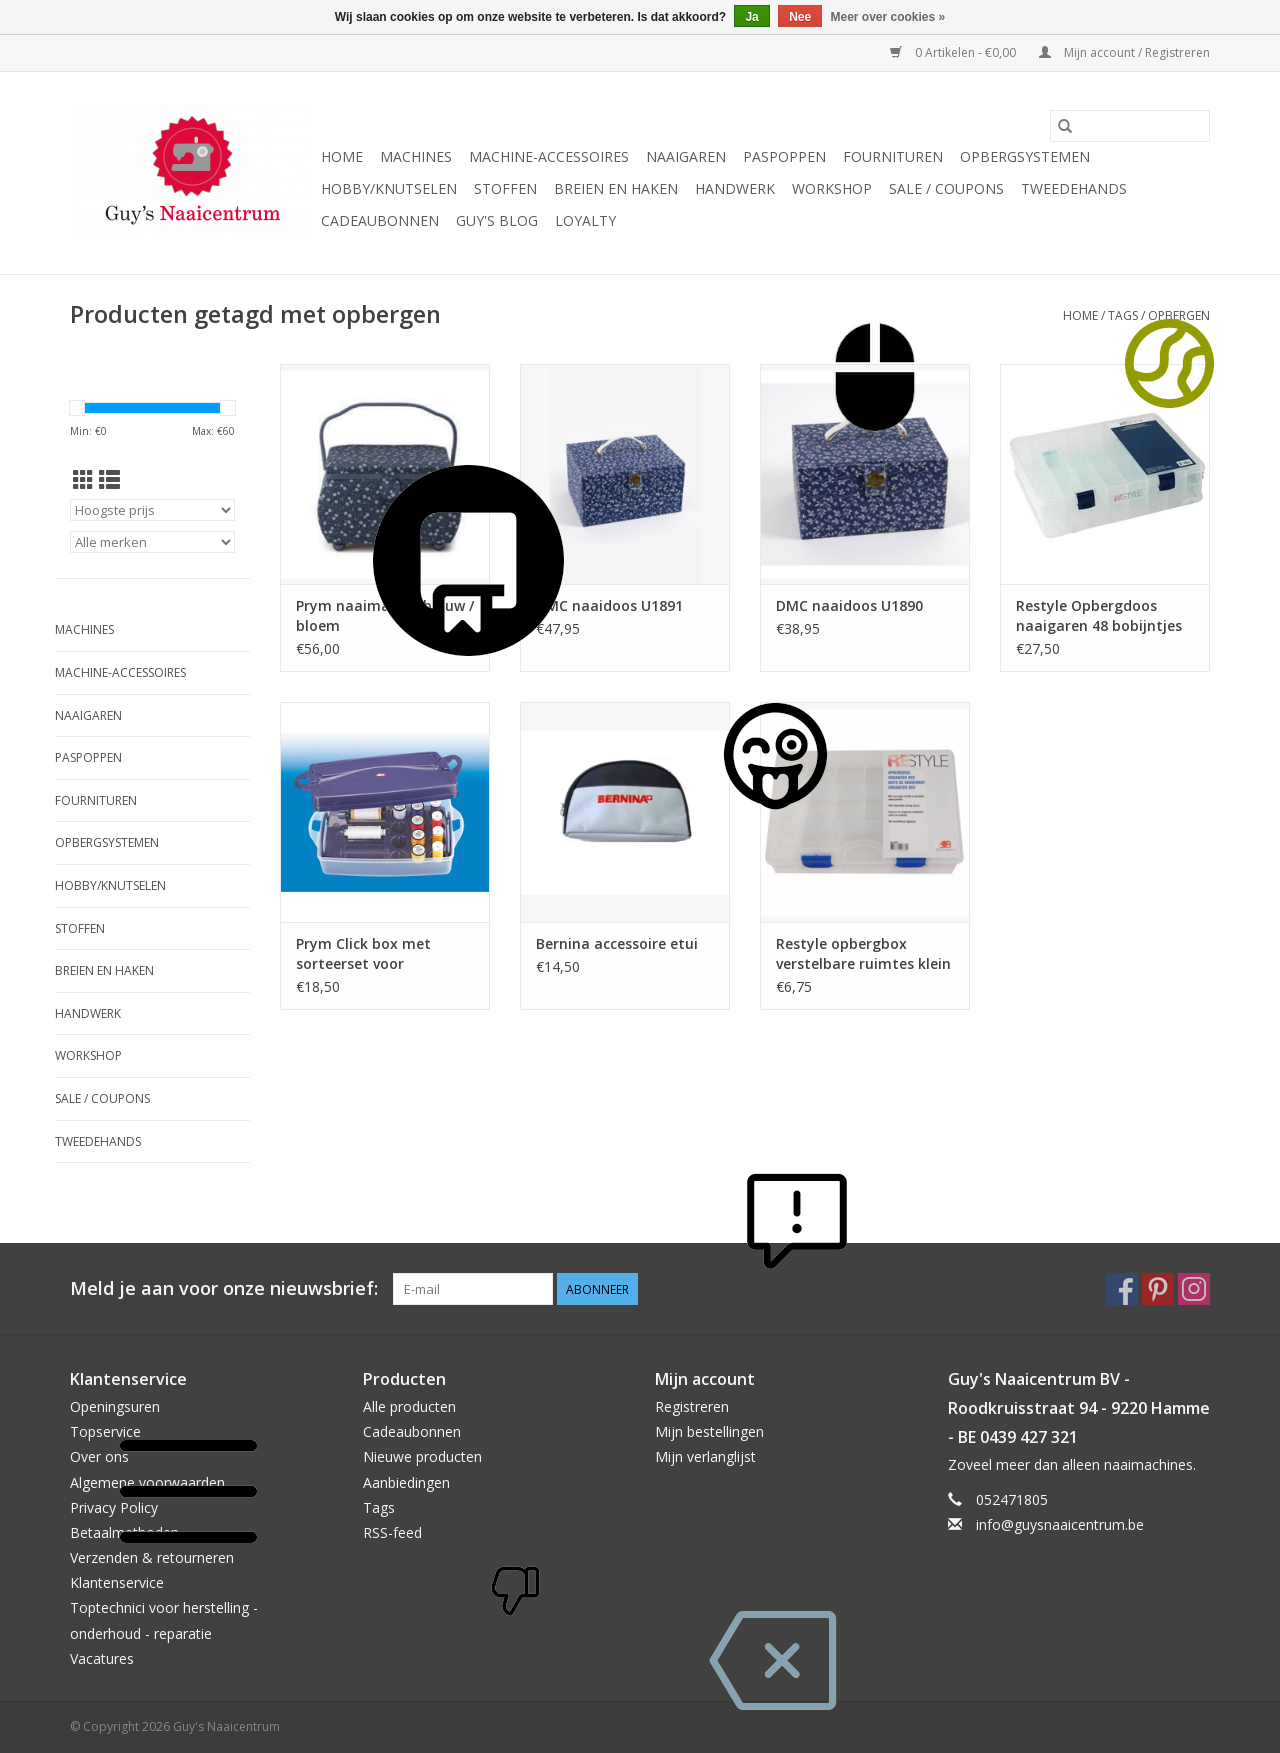  Describe the element at coordinates (875, 377) in the screenshot. I see `mouse settings or preferences` at that location.